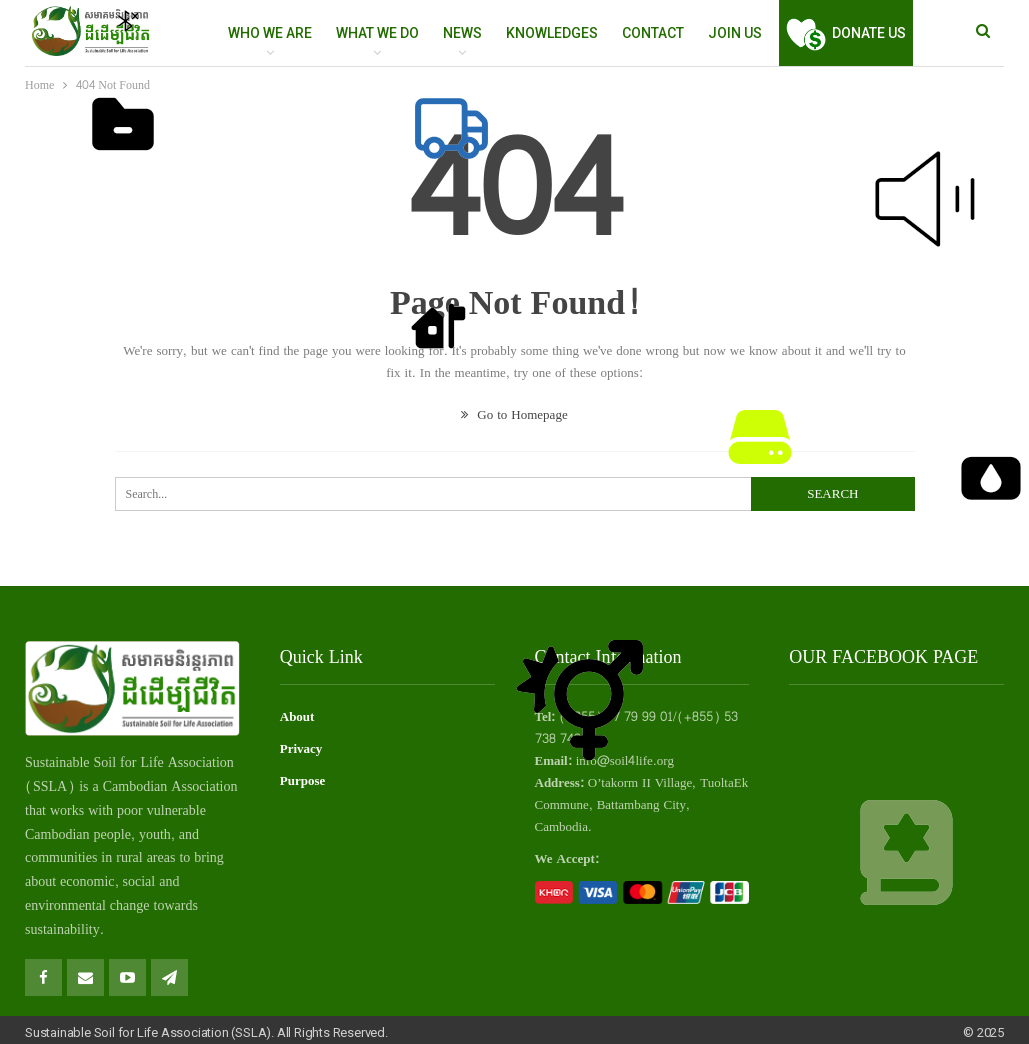  I want to click on lumon industries logo from the TV series severance, so click(991, 480).